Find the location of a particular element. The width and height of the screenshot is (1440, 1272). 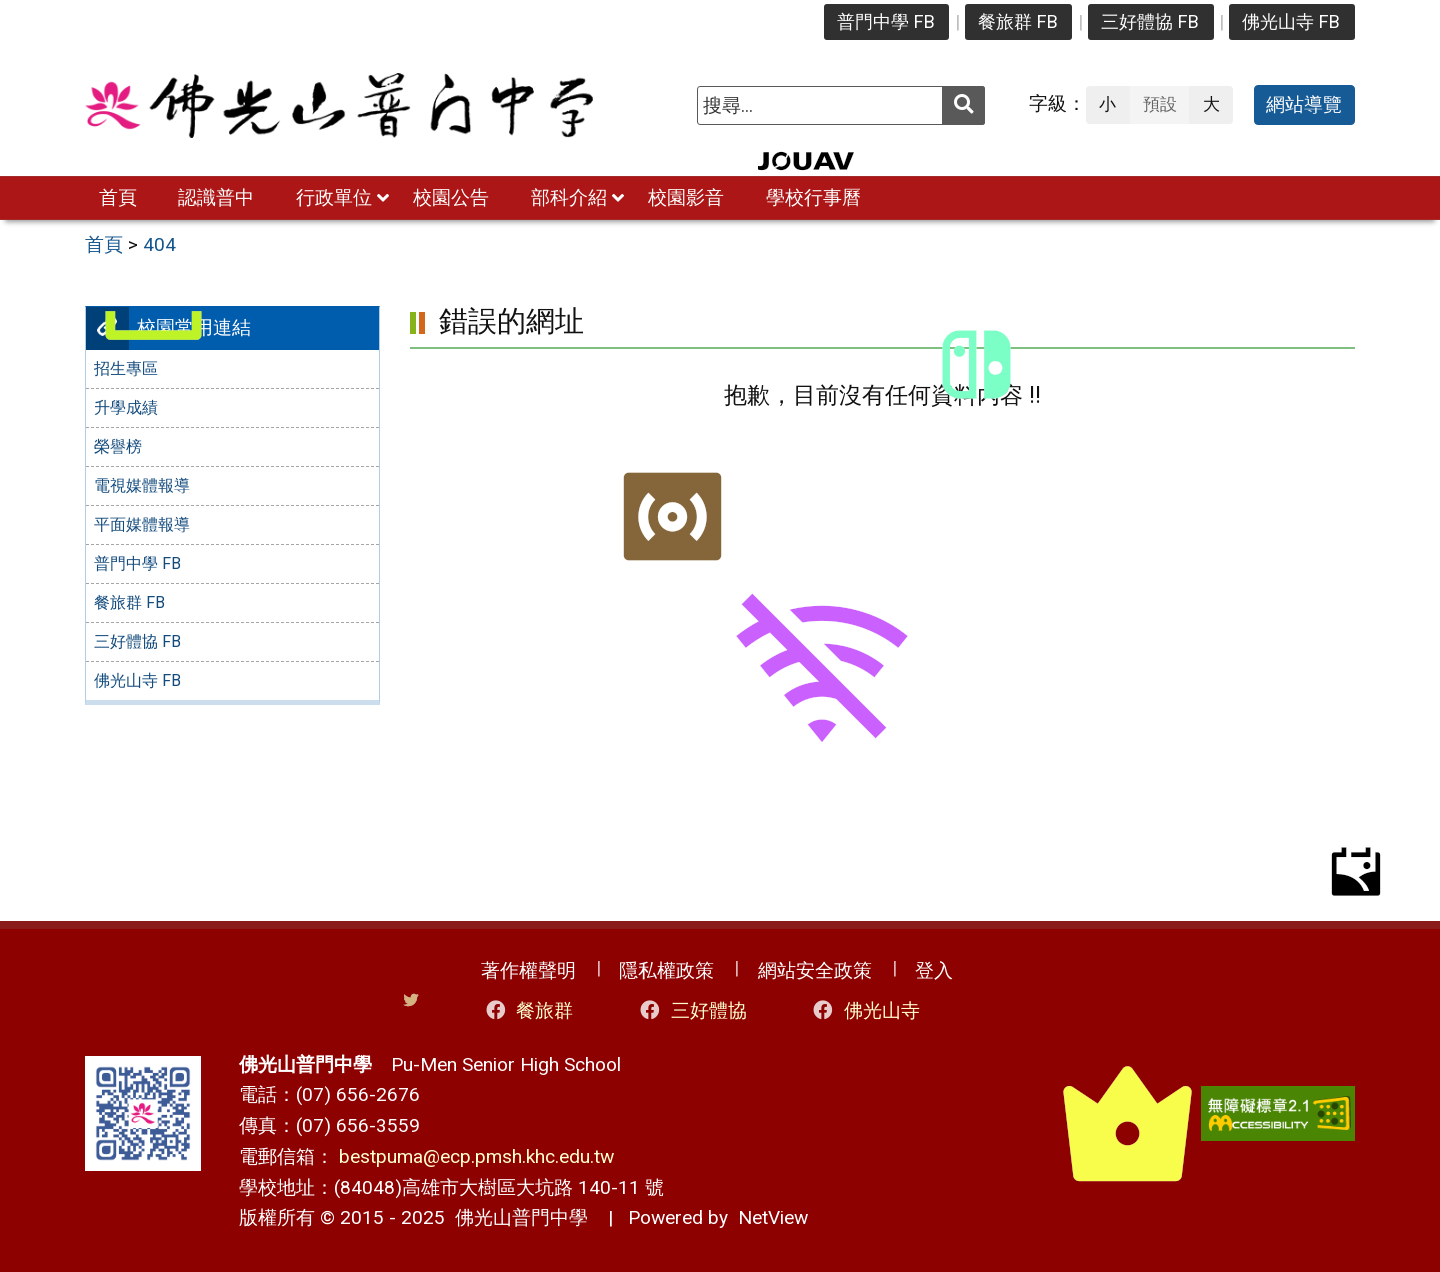

indicates VIP or premium membership status is located at coordinates (1127, 1127).